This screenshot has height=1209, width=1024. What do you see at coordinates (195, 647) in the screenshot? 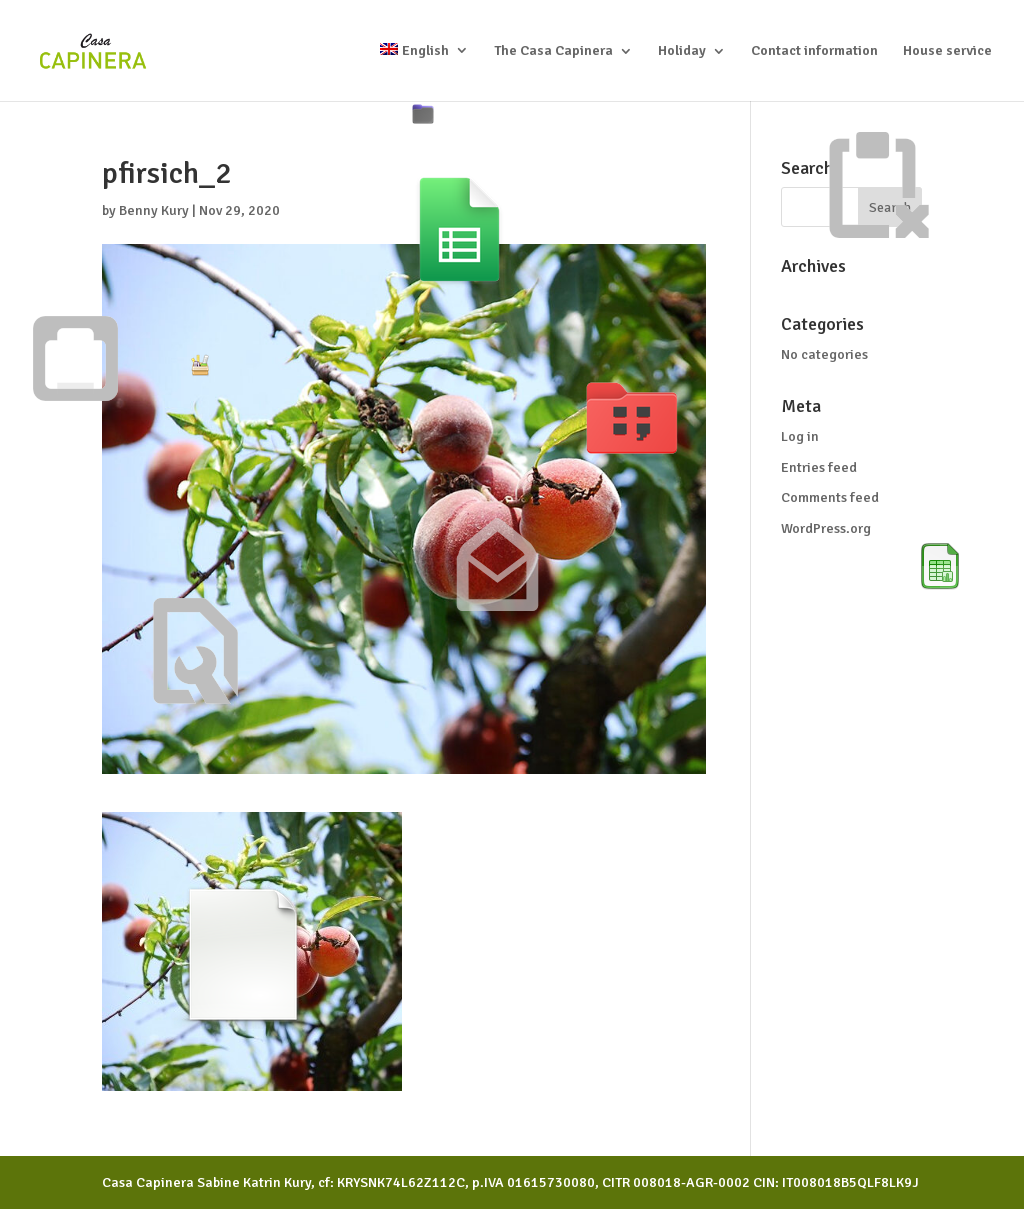
I see `view or edit document properties` at bounding box center [195, 647].